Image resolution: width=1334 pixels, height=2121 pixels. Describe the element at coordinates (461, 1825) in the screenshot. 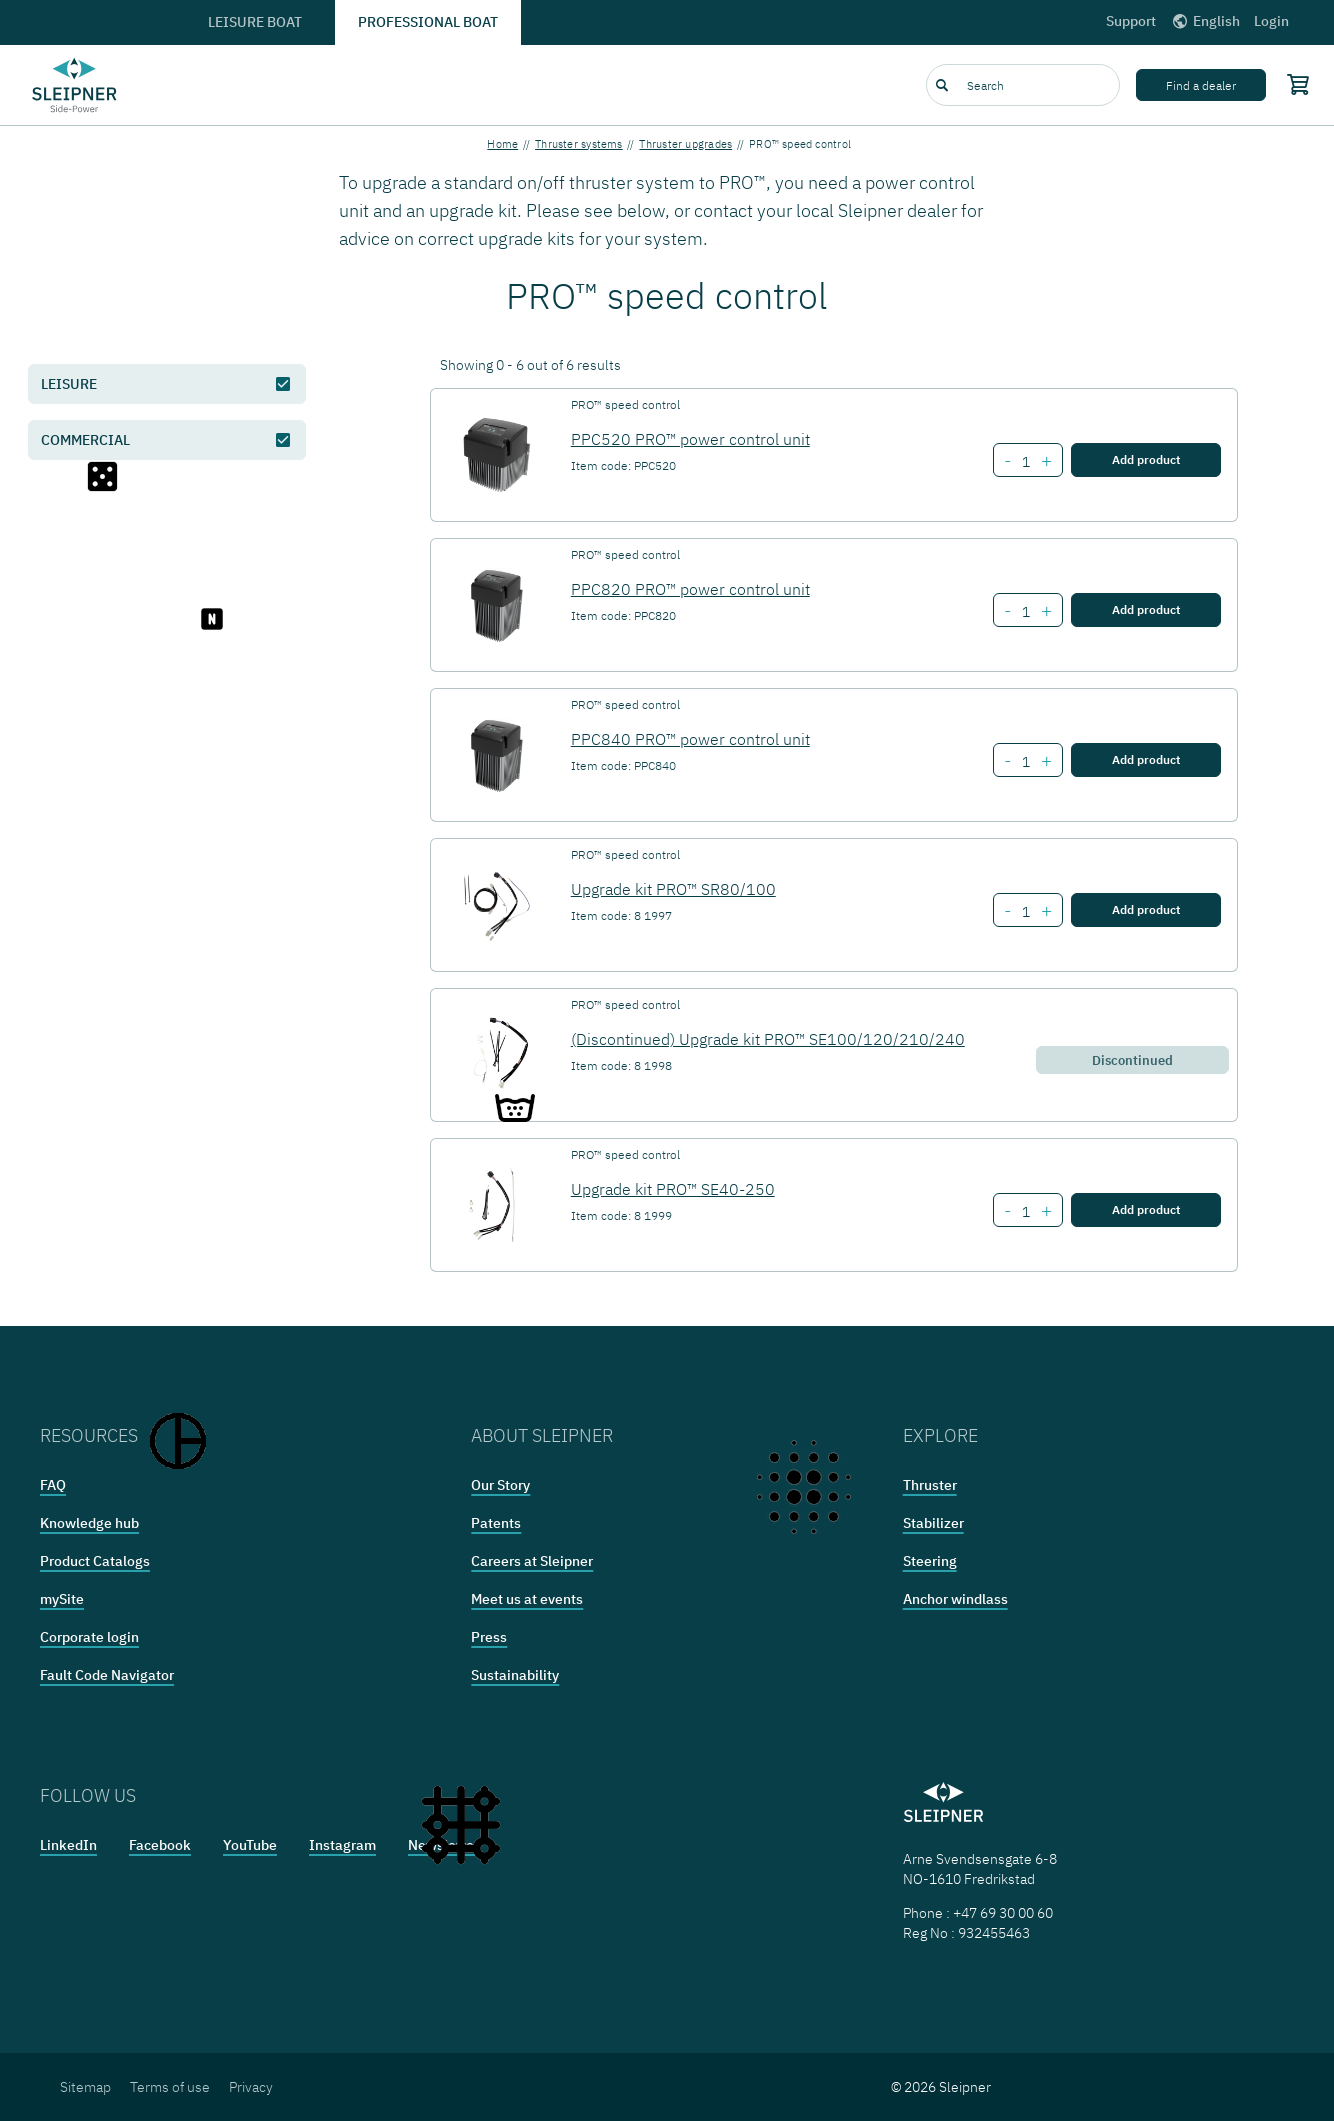

I see `view data points on a grid chart` at that location.